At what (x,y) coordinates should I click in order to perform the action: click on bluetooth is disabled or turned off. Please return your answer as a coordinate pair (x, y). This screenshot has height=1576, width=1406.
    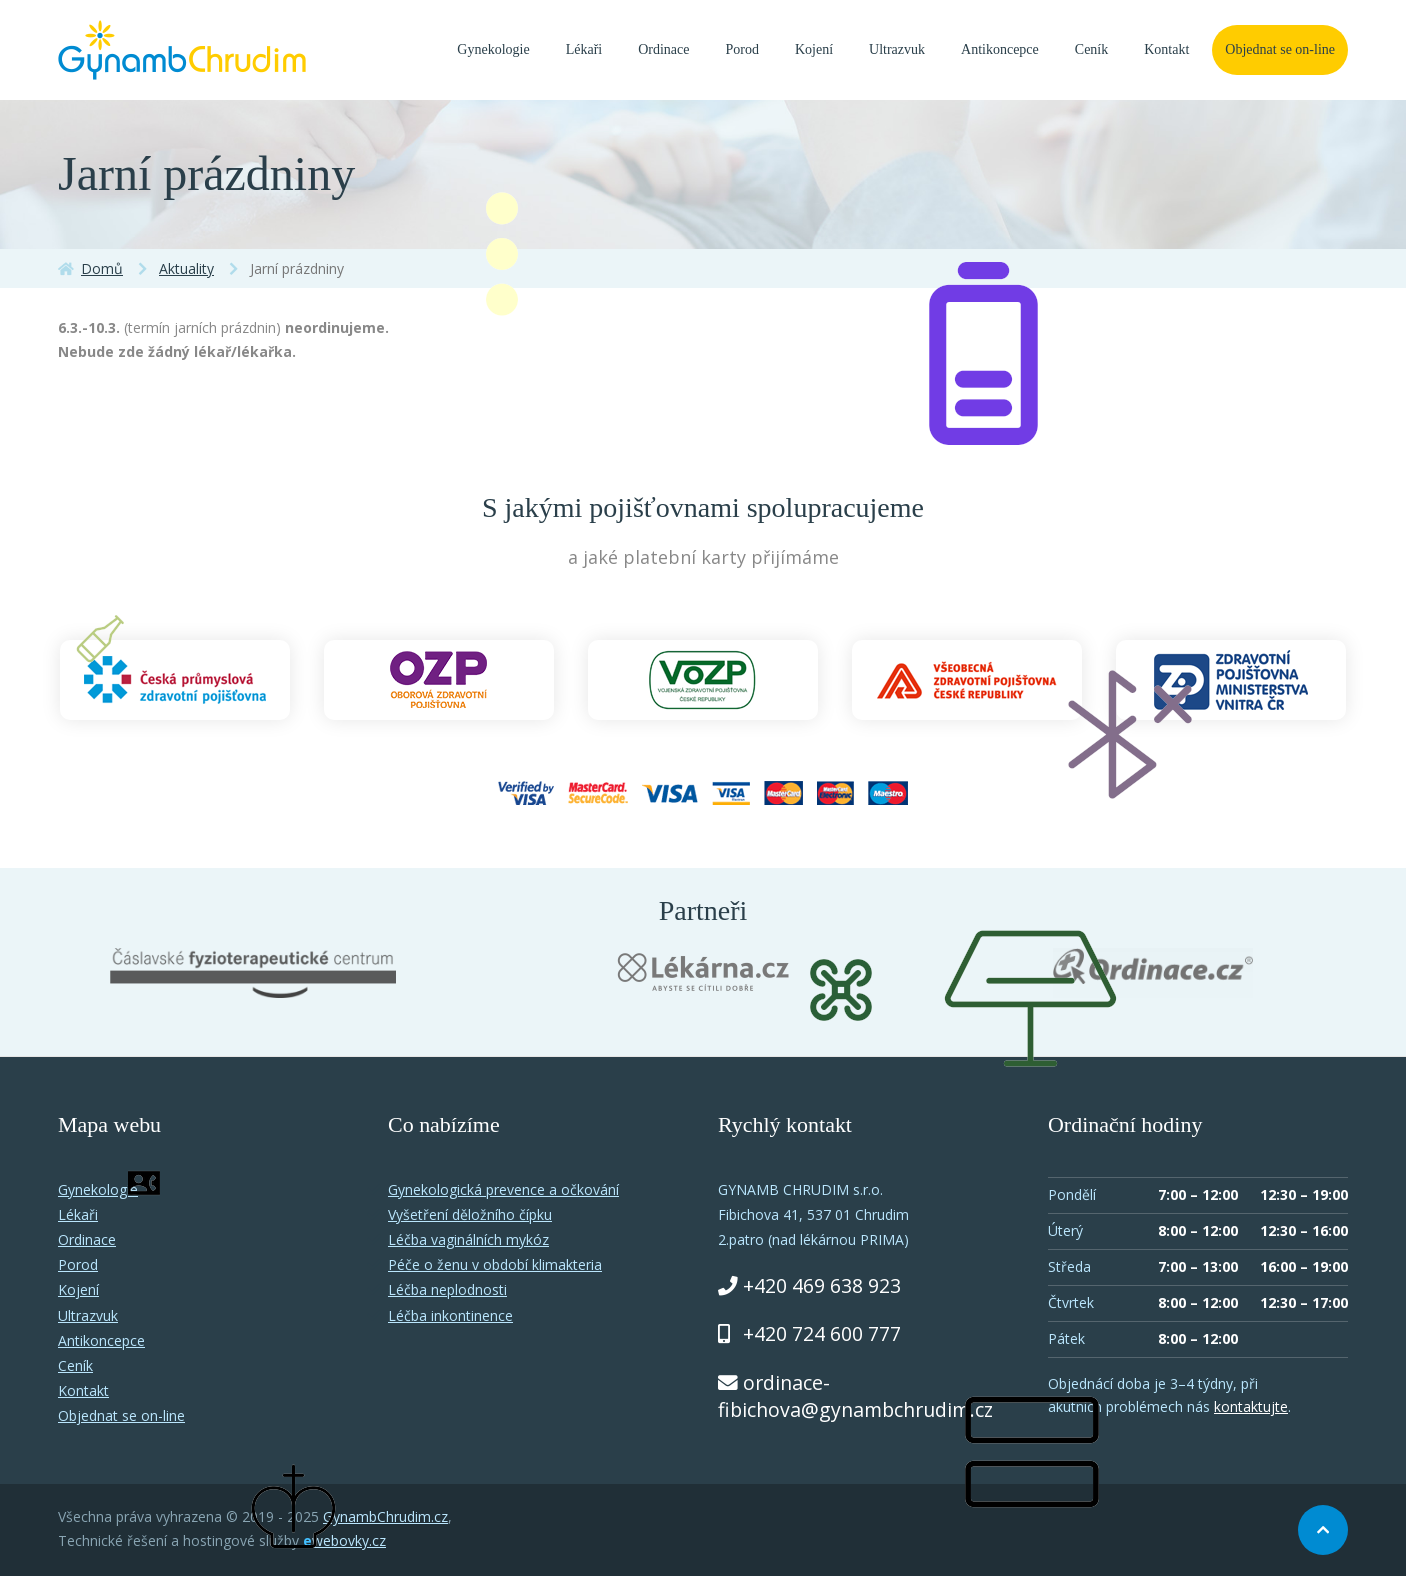
    Looking at the image, I should click on (1122, 734).